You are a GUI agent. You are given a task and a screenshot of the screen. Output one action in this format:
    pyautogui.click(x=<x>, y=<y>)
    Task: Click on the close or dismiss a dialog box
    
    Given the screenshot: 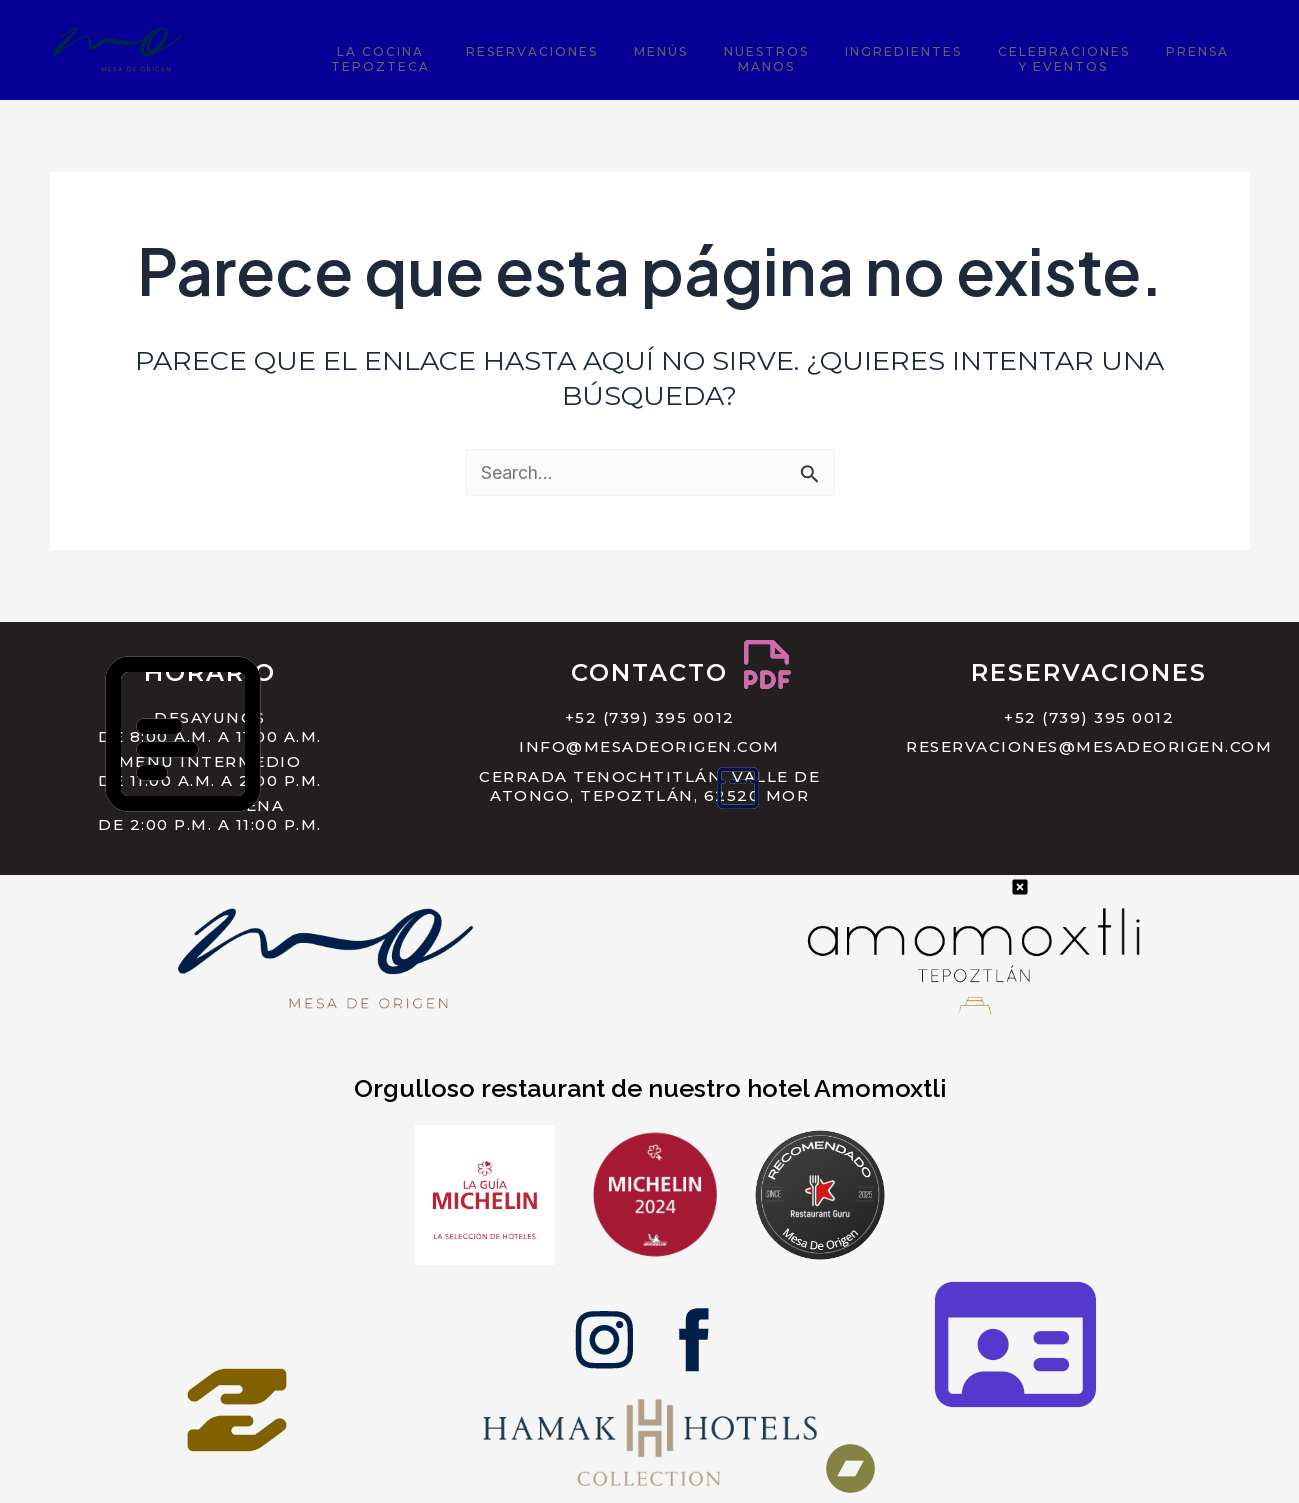 What is the action you would take?
    pyautogui.click(x=1020, y=887)
    